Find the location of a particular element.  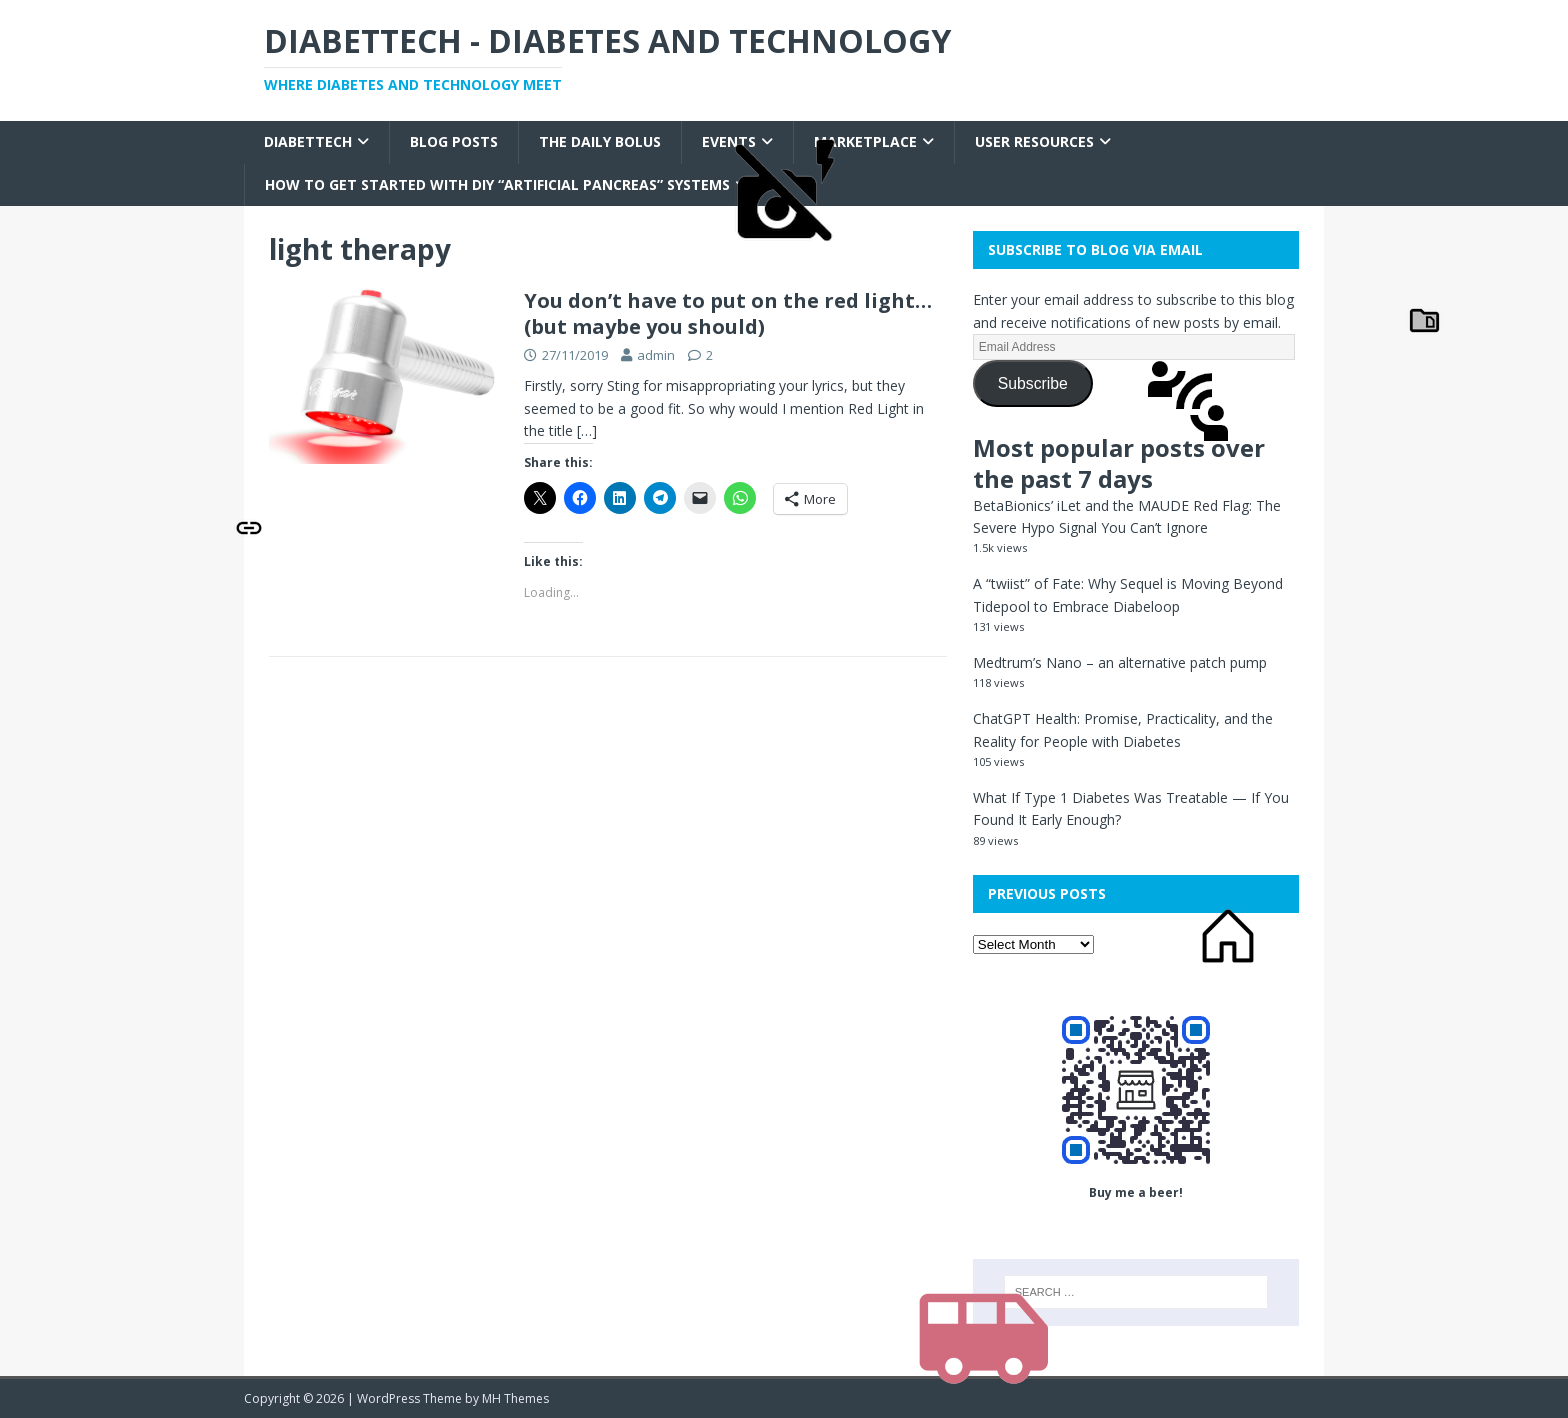

camera flash is disabled is located at coordinates (787, 189).